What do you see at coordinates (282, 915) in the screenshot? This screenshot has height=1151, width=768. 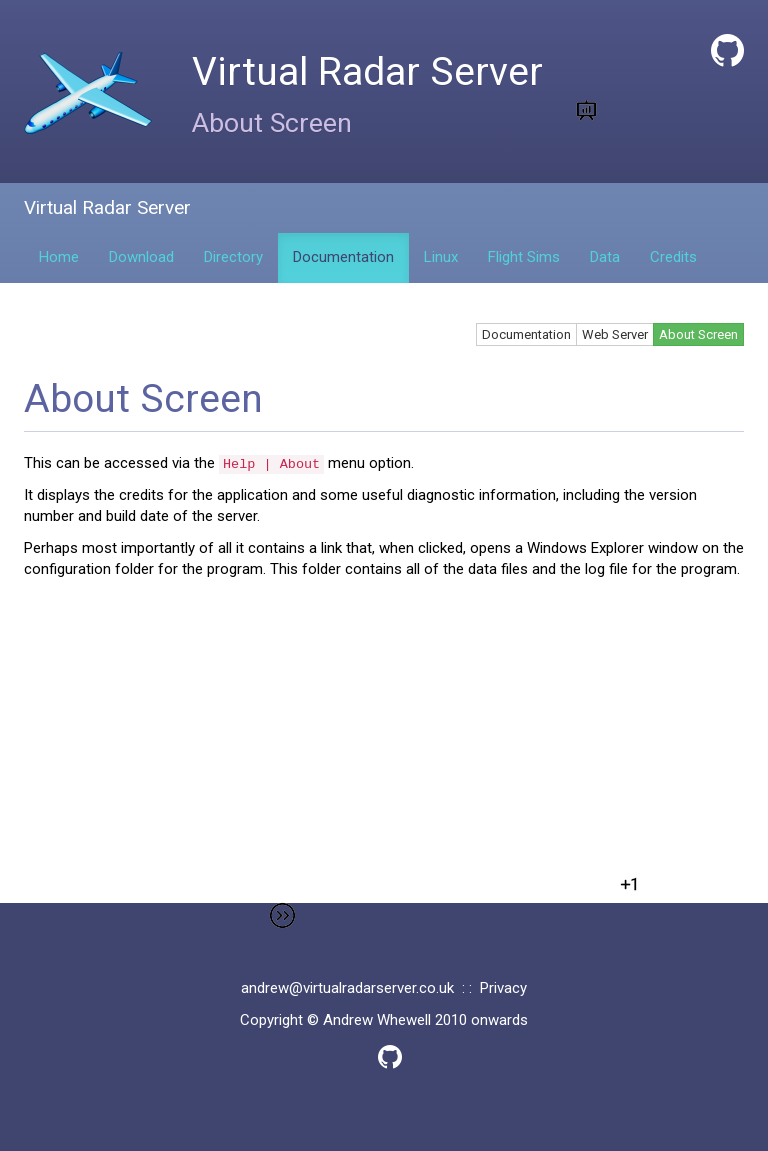 I see `skip forward or advance to next item` at bounding box center [282, 915].